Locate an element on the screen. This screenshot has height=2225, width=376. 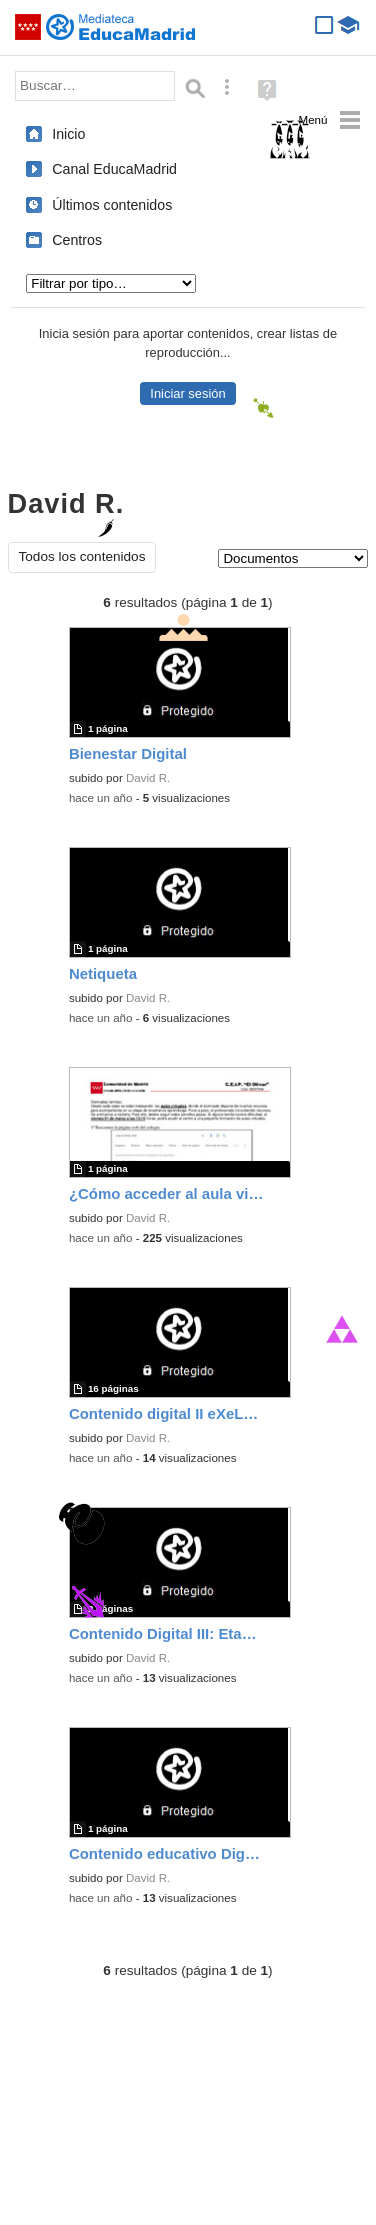
attack or combat action button is located at coordinates (88, 1602).